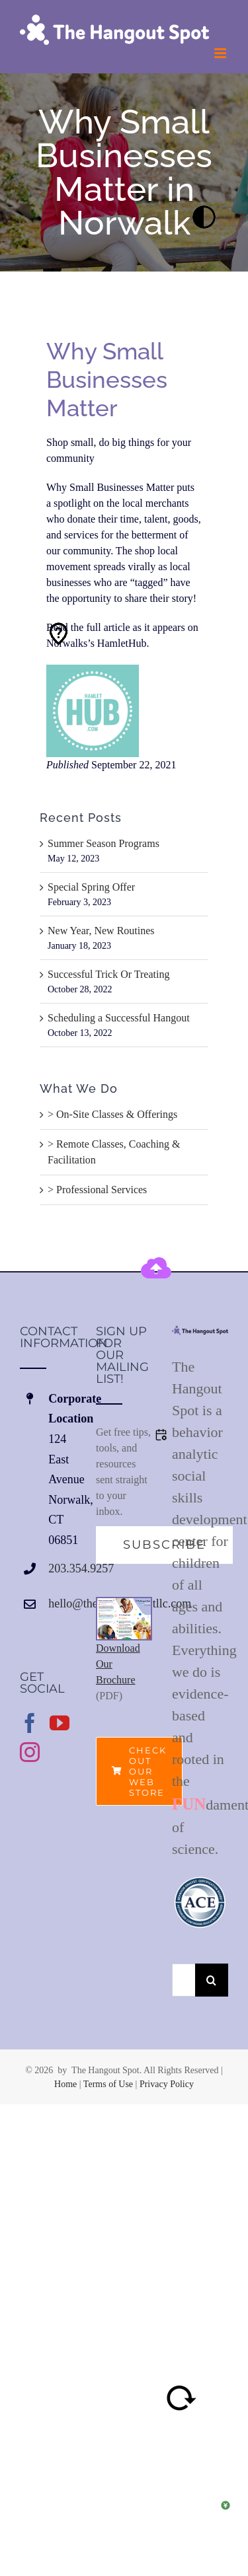 Image resolution: width=248 pixels, height=2576 pixels. I want to click on refresh the current page or content, so click(181, 2398).